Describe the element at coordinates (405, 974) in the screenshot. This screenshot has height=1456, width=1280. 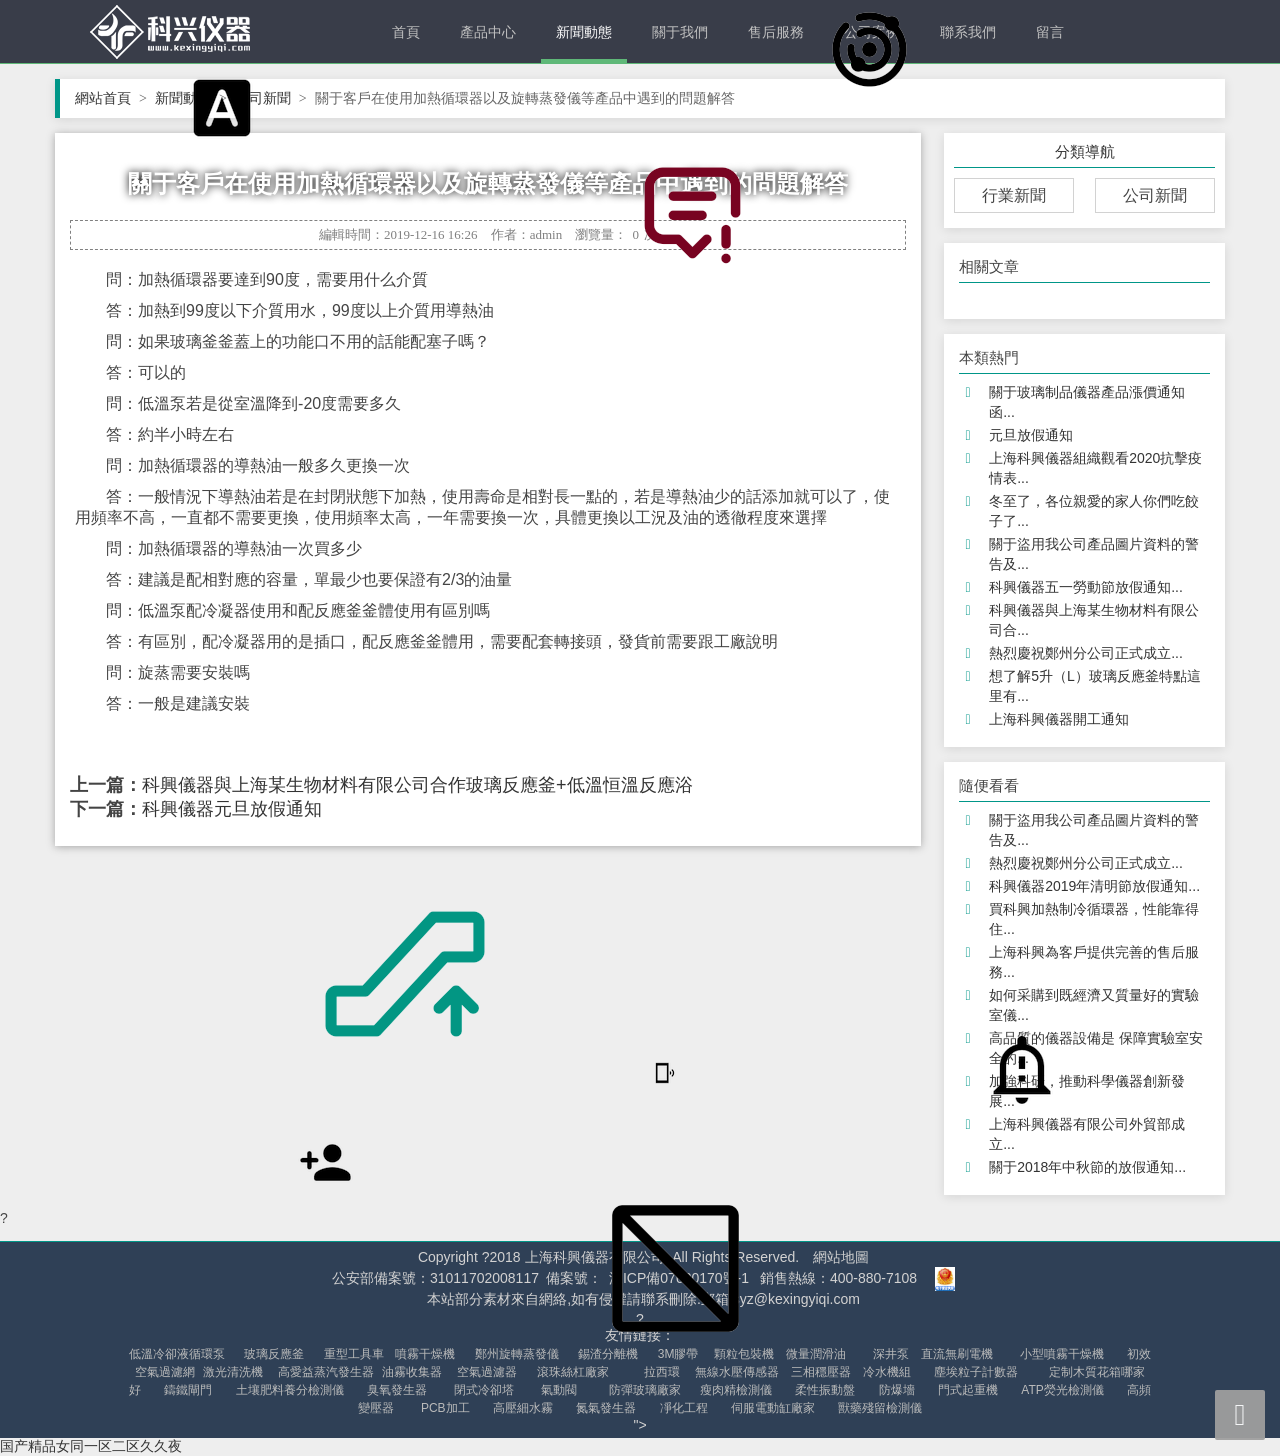
I see `indicates escalator going up` at that location.